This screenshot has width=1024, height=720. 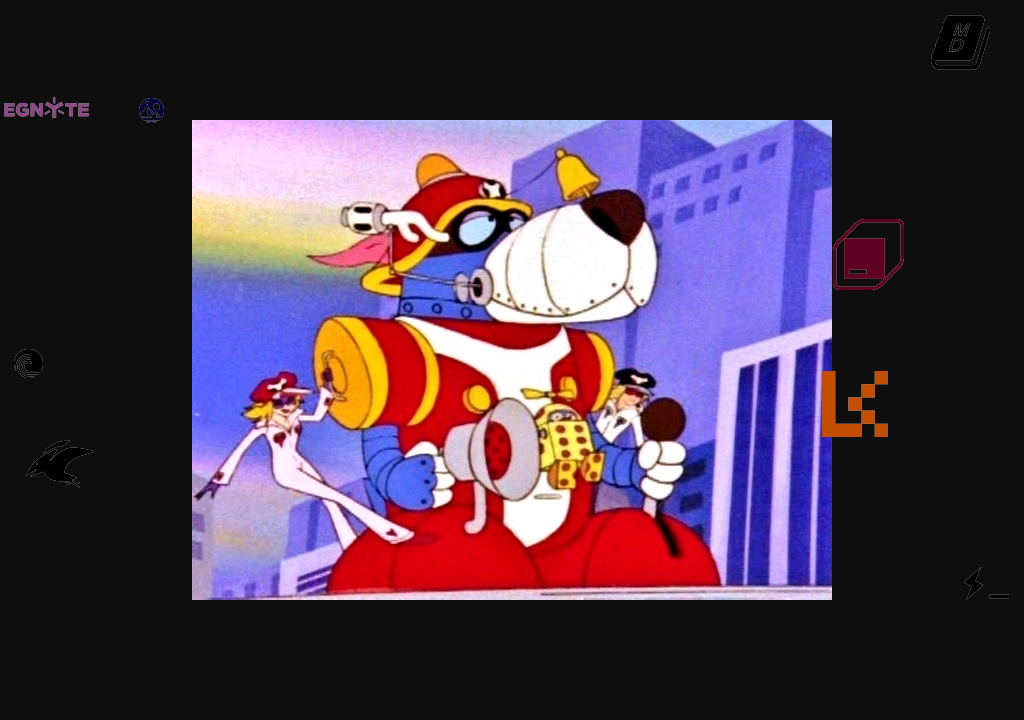 What do you see at coordinates (60, 464) in the screenshot?
I see `pterodactyl game server management panel logo` at bounding box center [60, 464].